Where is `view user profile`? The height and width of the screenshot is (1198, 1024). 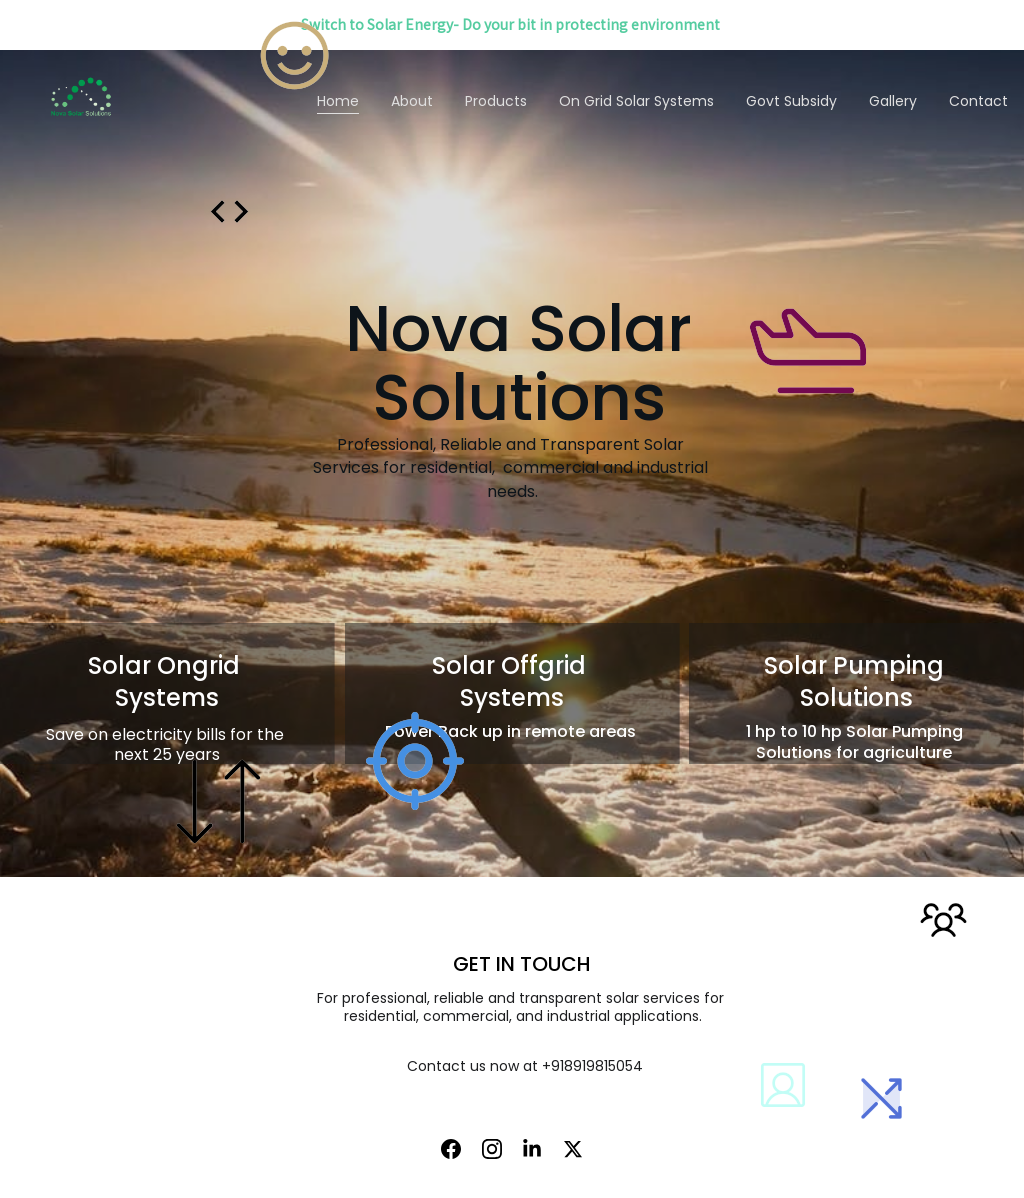 view user profile is located at coordinates (783, 1085).